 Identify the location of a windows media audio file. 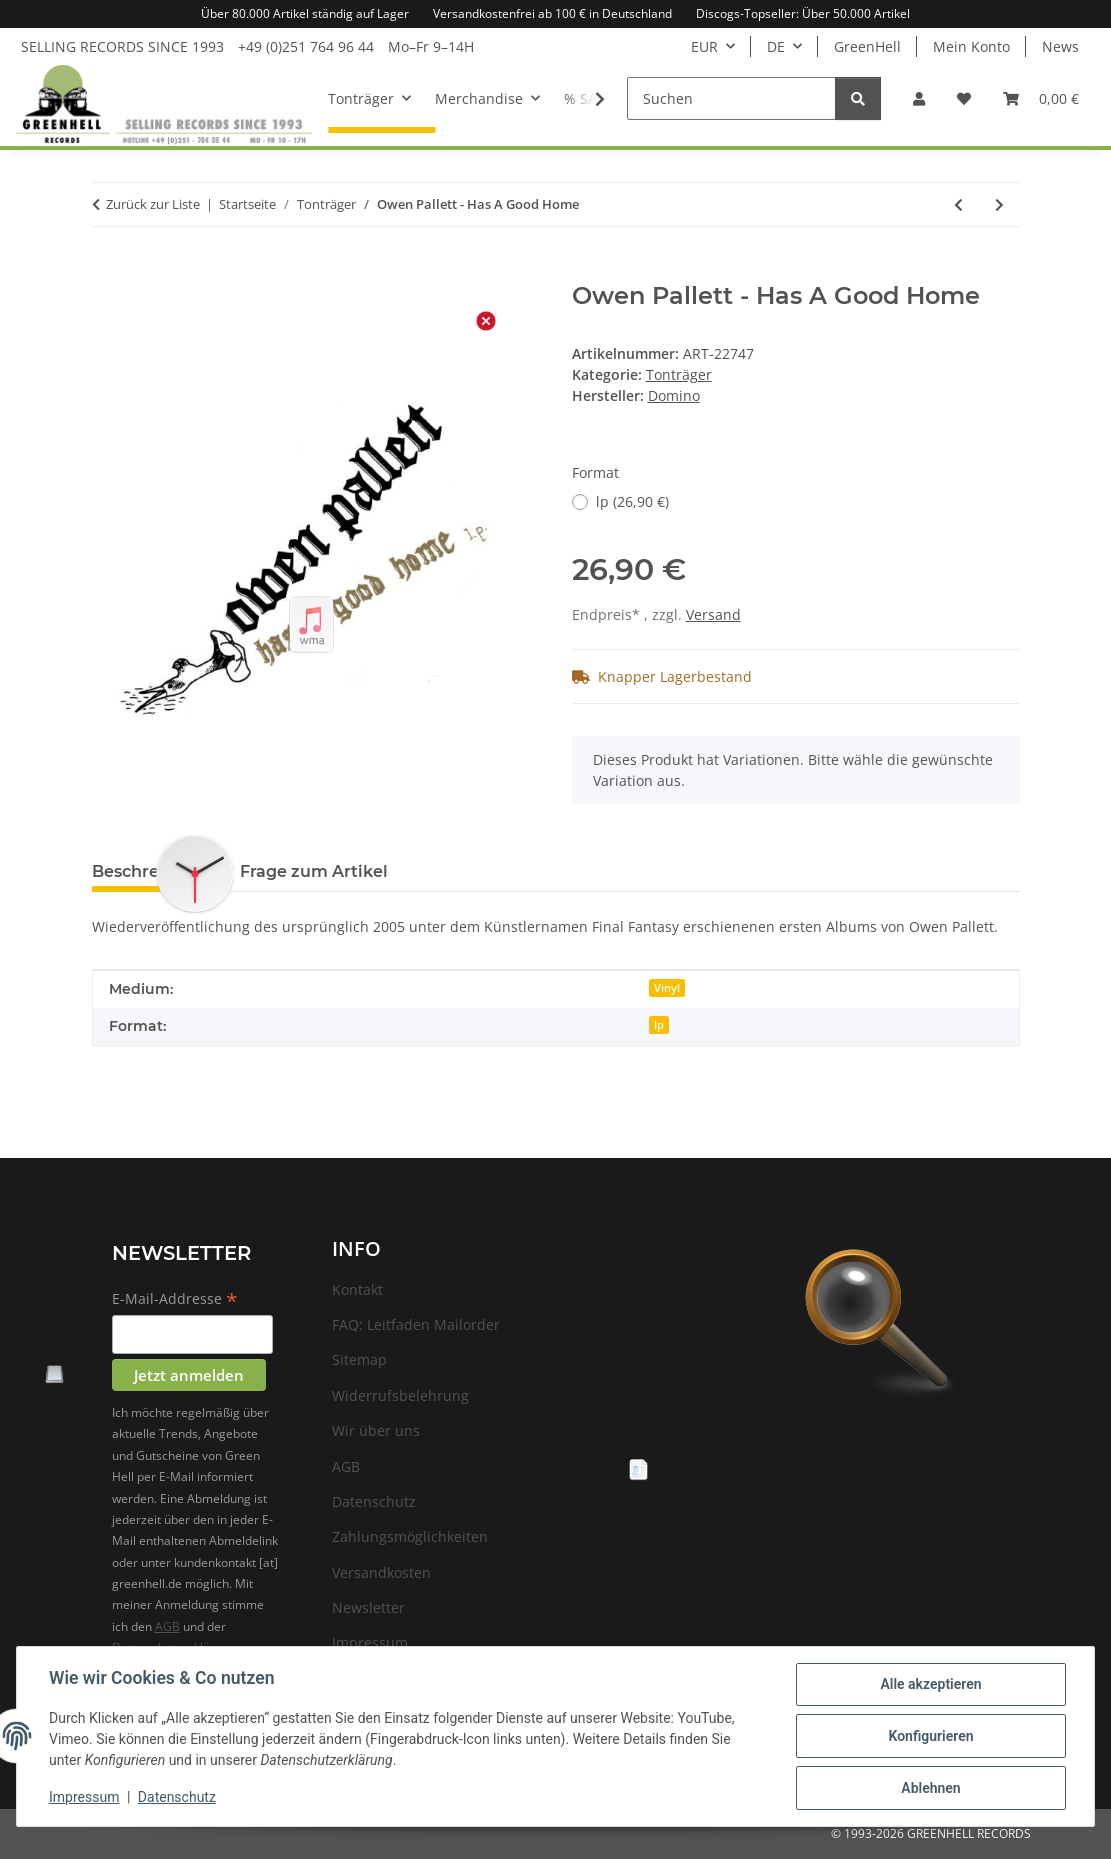
(311, 624).